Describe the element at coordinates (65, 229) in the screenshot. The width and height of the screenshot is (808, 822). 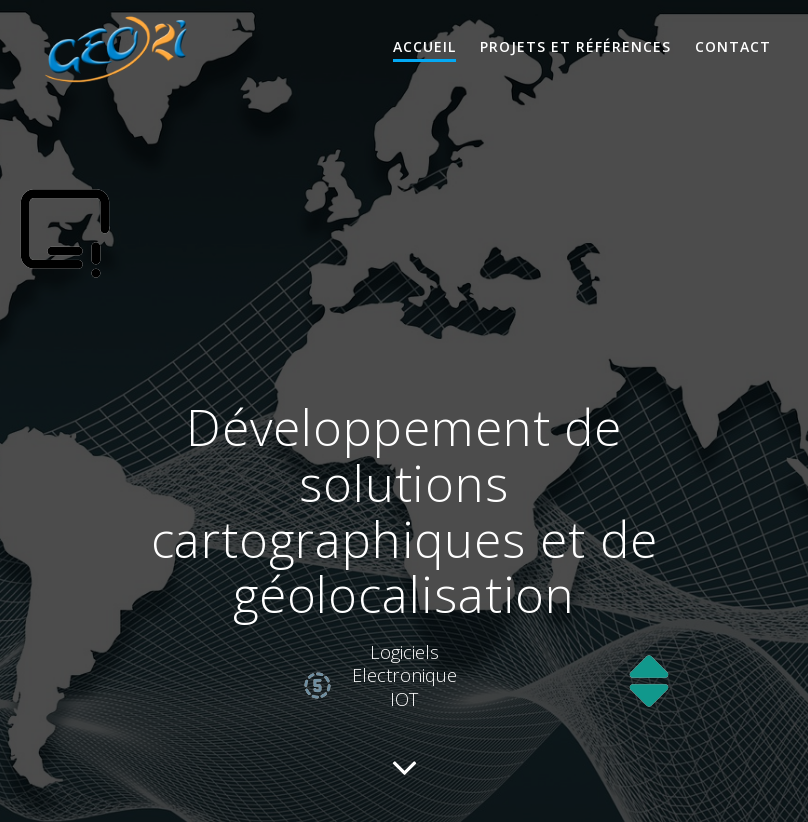
I see `indicates a tablet device error or warning` at that location.